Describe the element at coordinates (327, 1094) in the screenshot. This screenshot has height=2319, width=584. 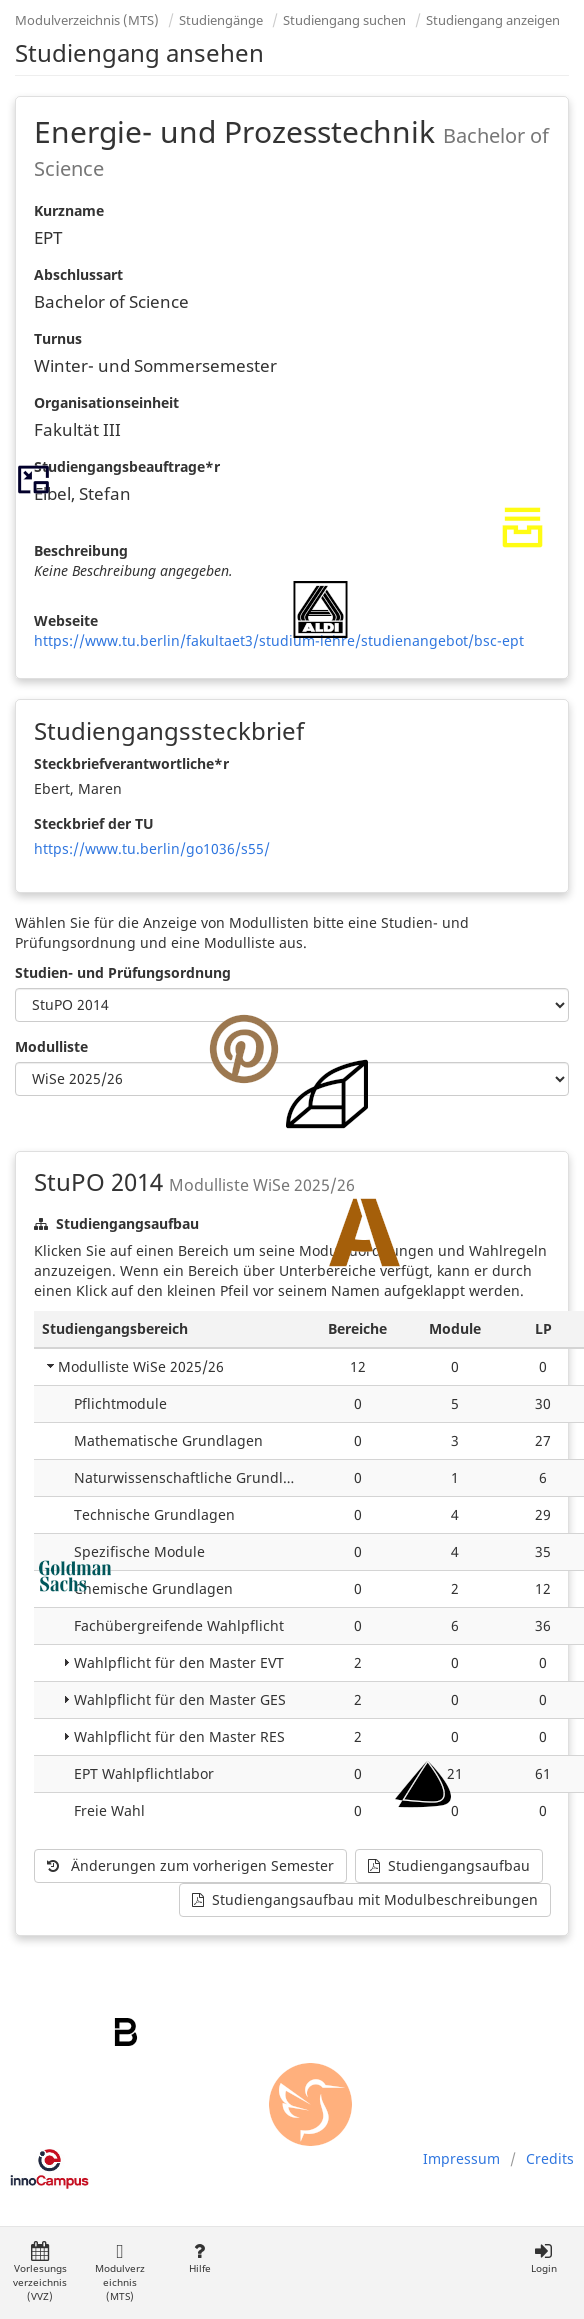
I see `rollbar error monitoring service logo` at that location.